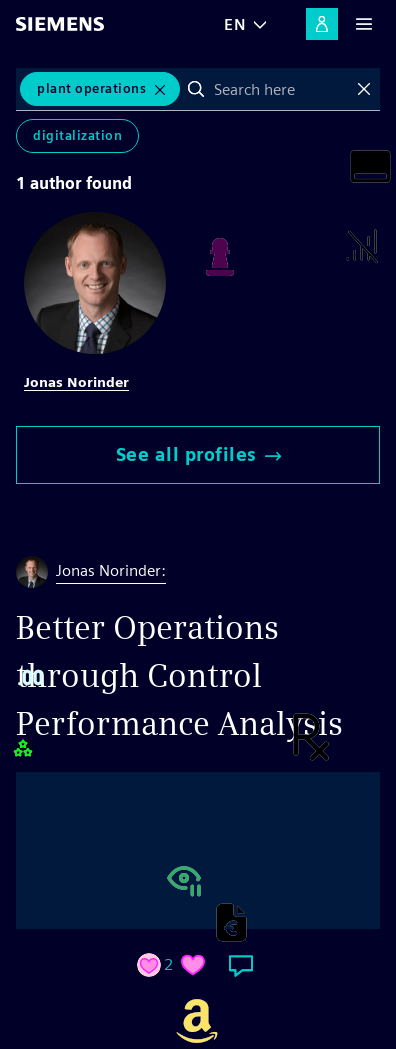 Image resolution: width=396 pixels, height=1049 pixels. What do you see at coordinates (23, 748) in the screenshot?
I see `view ratings or reviews` at bounding box center [23, 748].